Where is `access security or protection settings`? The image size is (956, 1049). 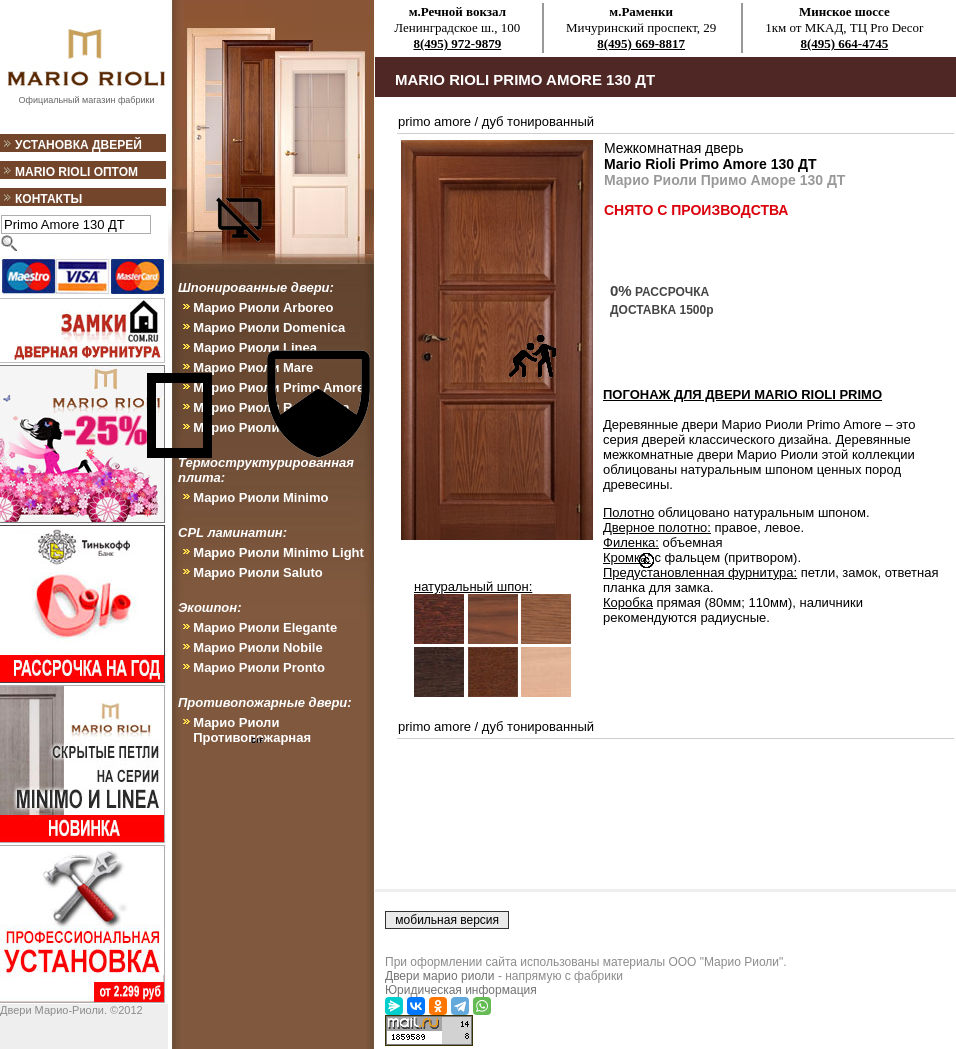
access security or protection settings is located at coordinates (318, 397).